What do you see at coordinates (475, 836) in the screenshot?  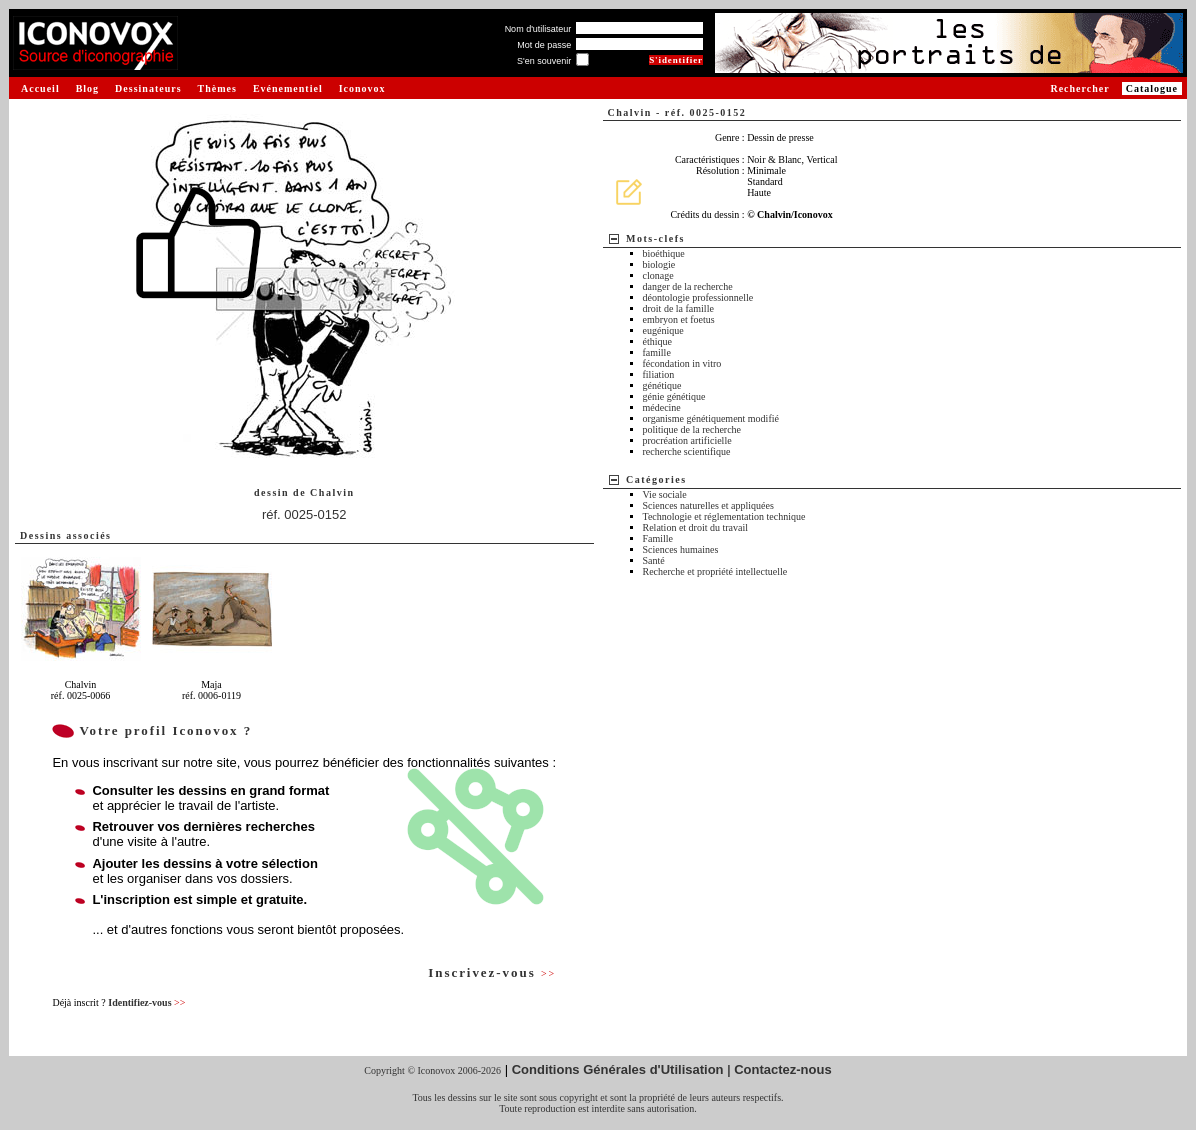 I see `disable polygon drawing tool` at bounding box center [475, 836].